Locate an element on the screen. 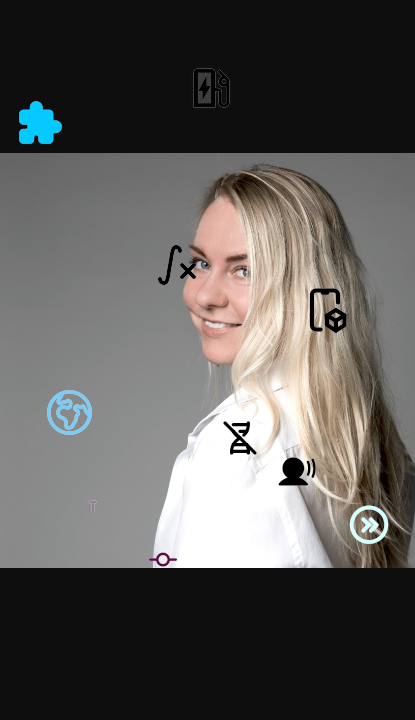  text formatting option for title case is located at coordinates (93, 507).